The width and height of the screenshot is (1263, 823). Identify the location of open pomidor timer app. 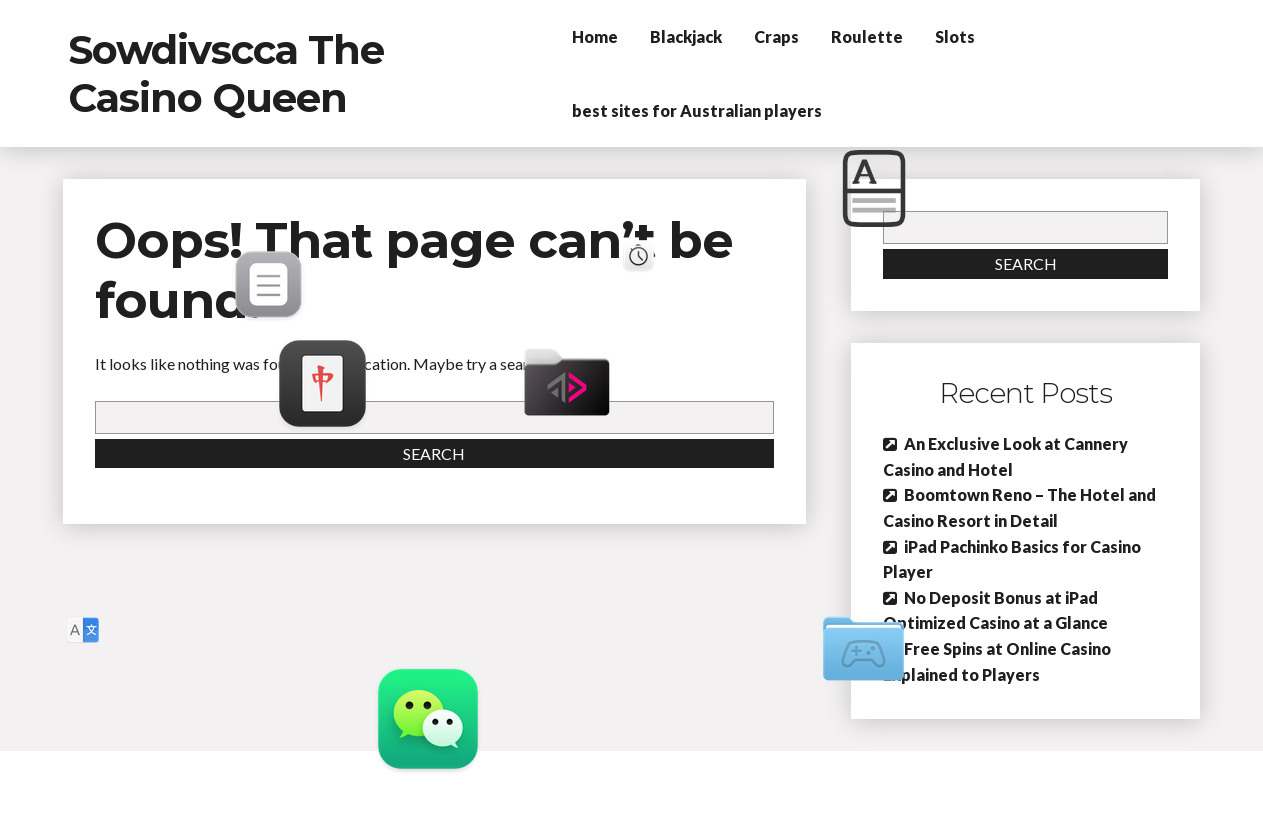
(638, 255).